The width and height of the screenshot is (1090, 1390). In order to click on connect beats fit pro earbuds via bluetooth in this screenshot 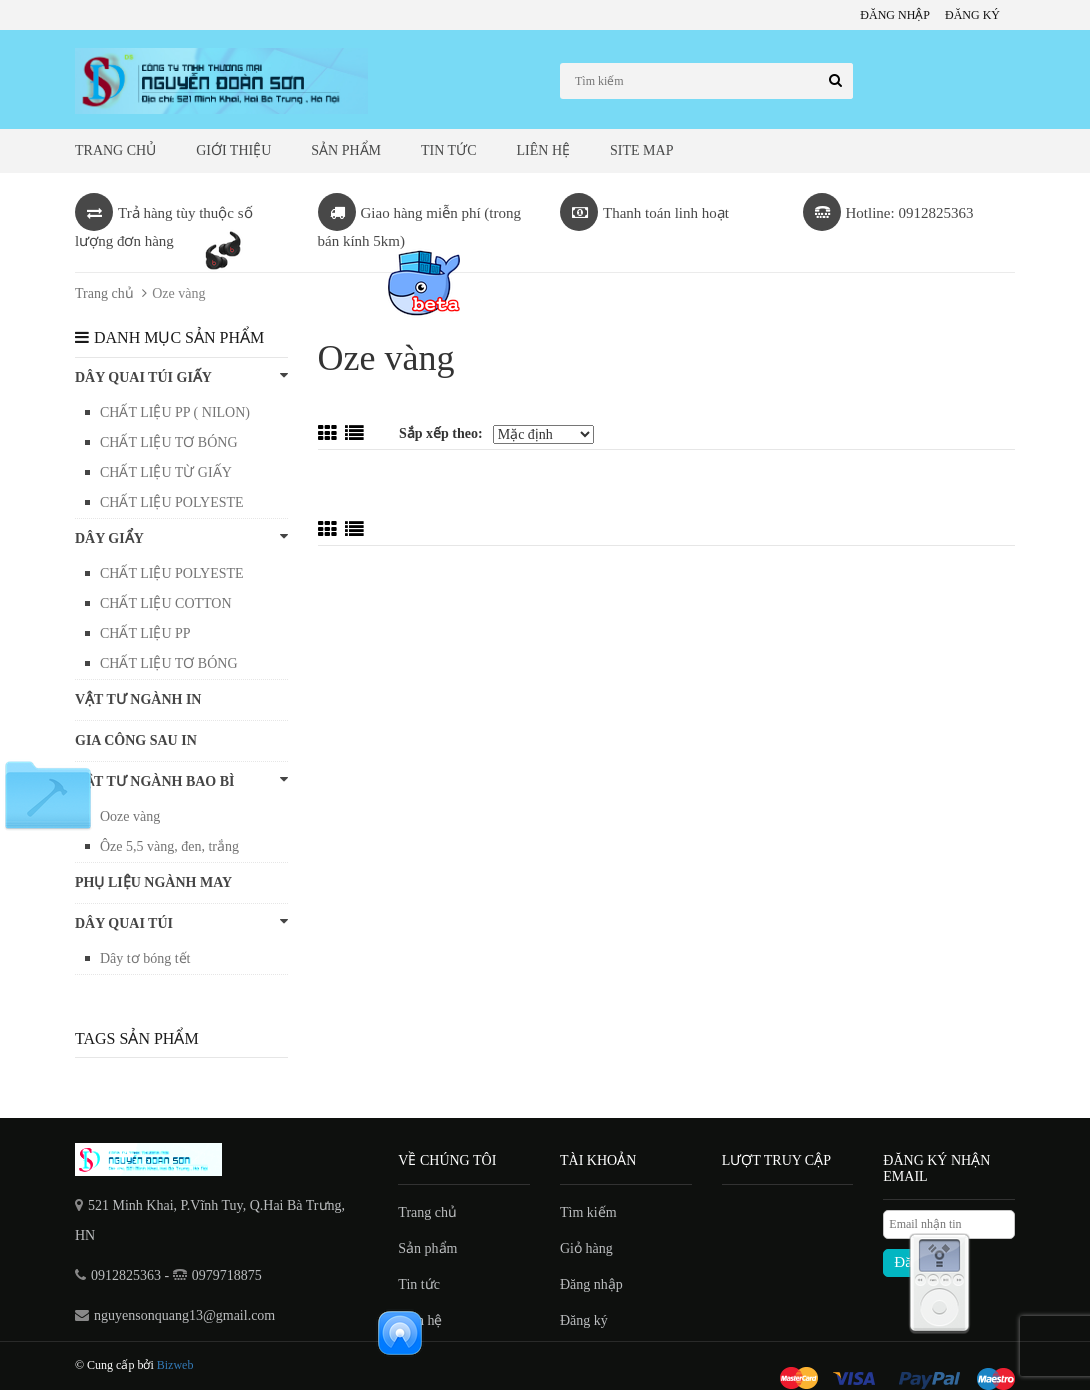, I will do `click(223, 251)`.